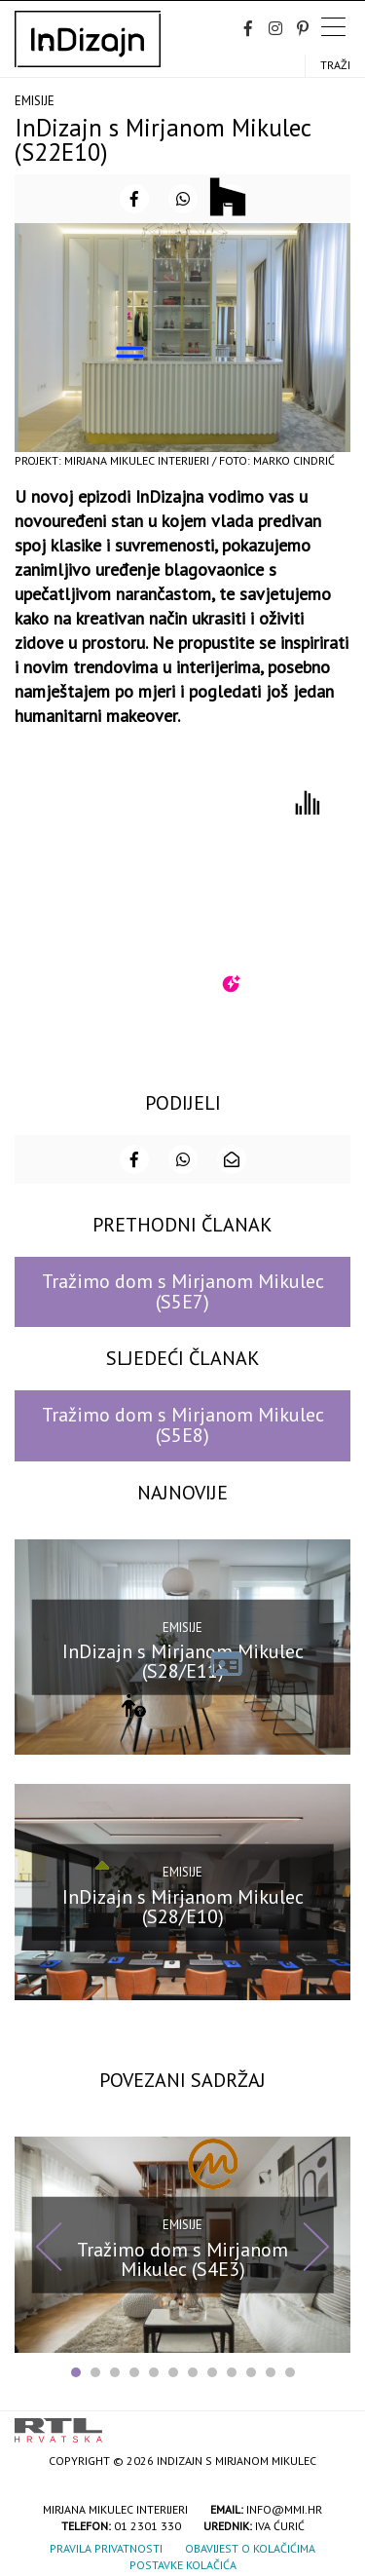 The height and width of the screenshot is (2576, 365). What do you see at coordinates (102, 1871) in the screenshot?
I see `sort items in ascending order` at bounding box center [102, 1871].